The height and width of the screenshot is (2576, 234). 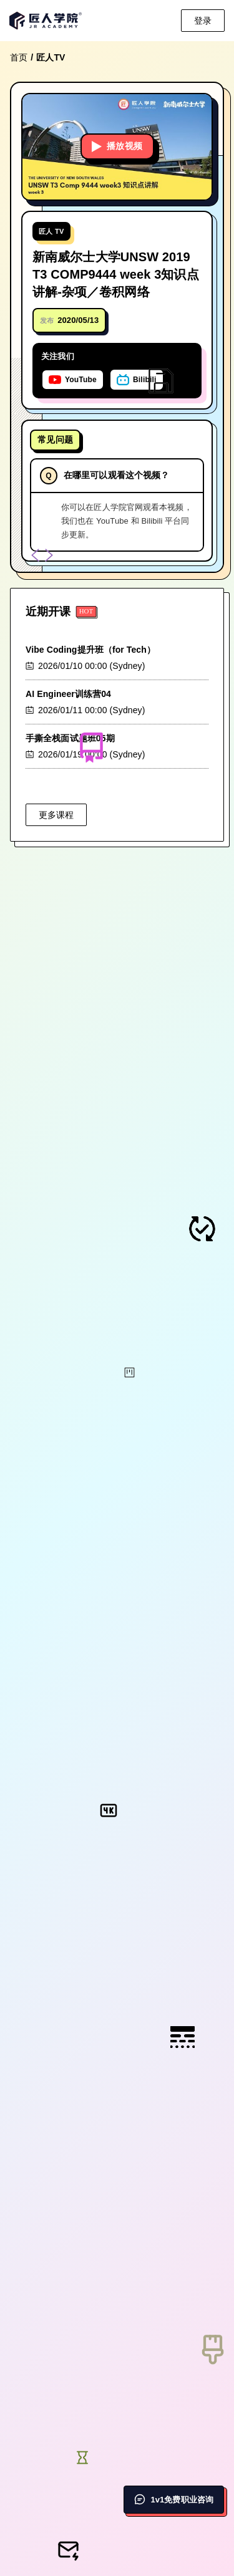 What do you see at coordinates (213, 2350) in the screenshot?
I see `customize appearance or theme settings` at bounding box center [213, 2350].